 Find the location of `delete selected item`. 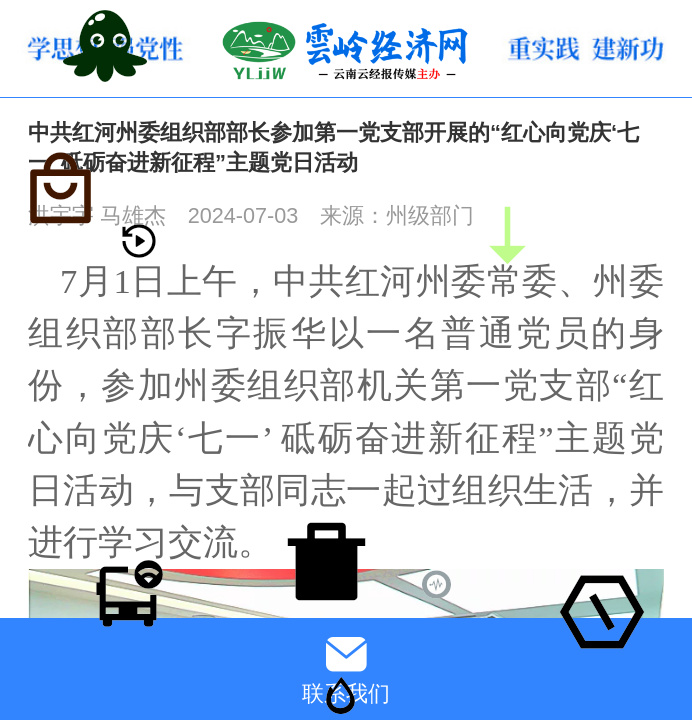

delete selected item is located at coordinates (326, 561).